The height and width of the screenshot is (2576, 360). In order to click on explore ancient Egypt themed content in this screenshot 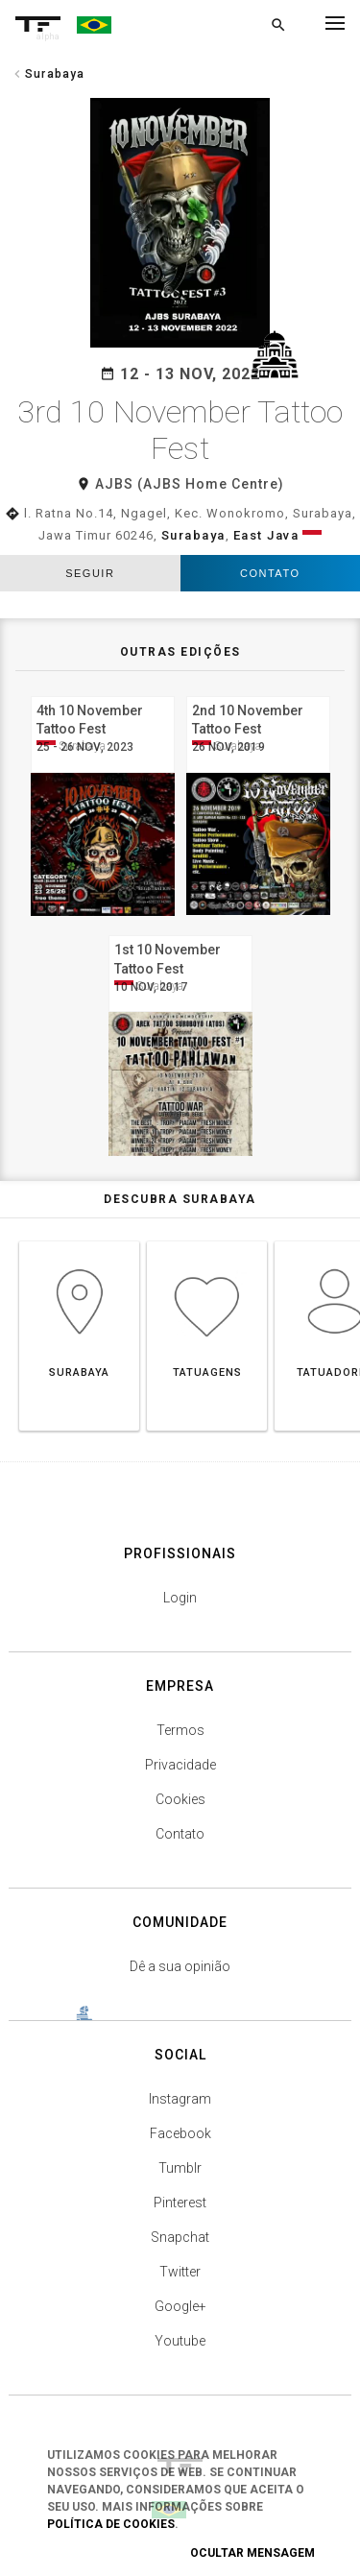, I will do `click(84, 2012)`.